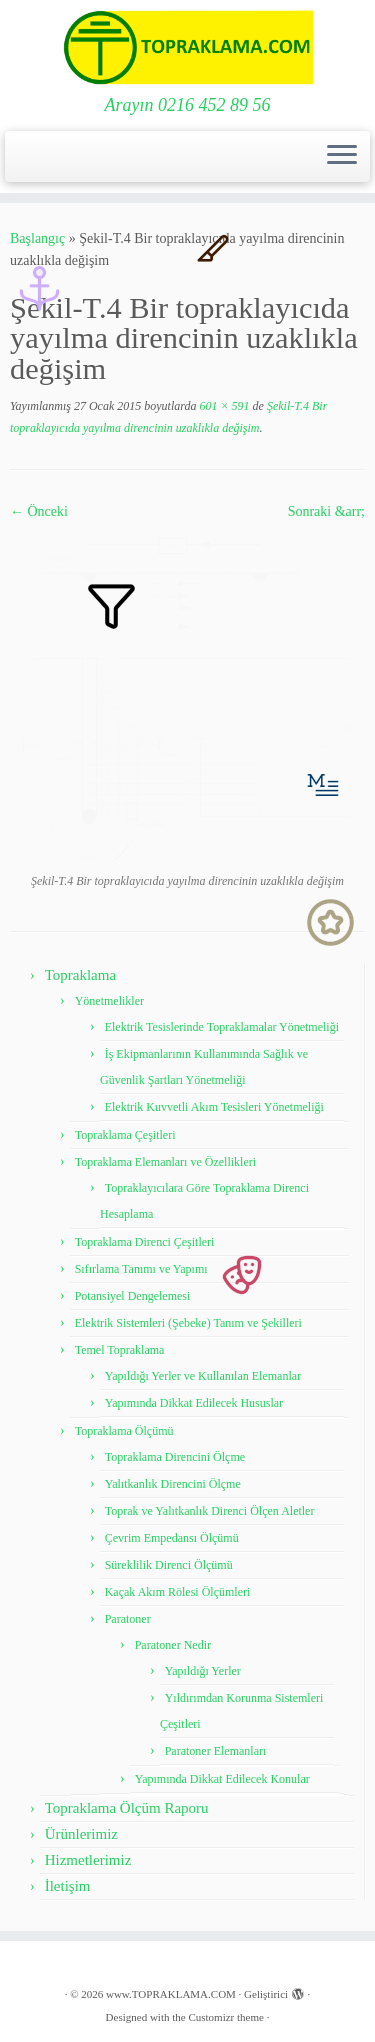  What do you see at coordinates (242, 1275) in the screenshot?
I see `access theater or entertainment content` at bounding box center [242, 1275].